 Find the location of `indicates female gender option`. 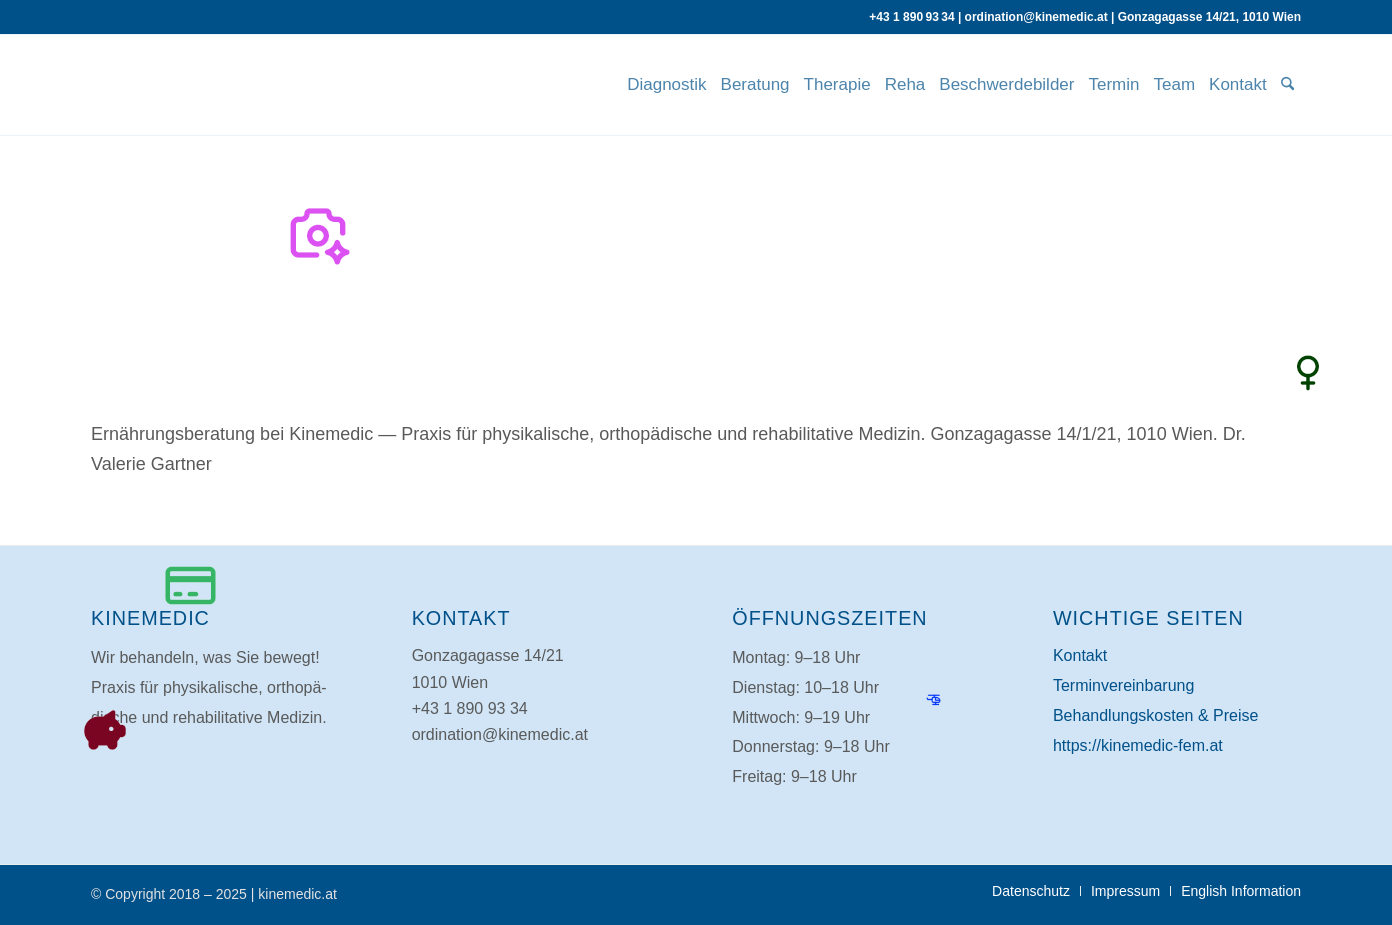

indicates female gender option is located at coordinates (1308, 372).